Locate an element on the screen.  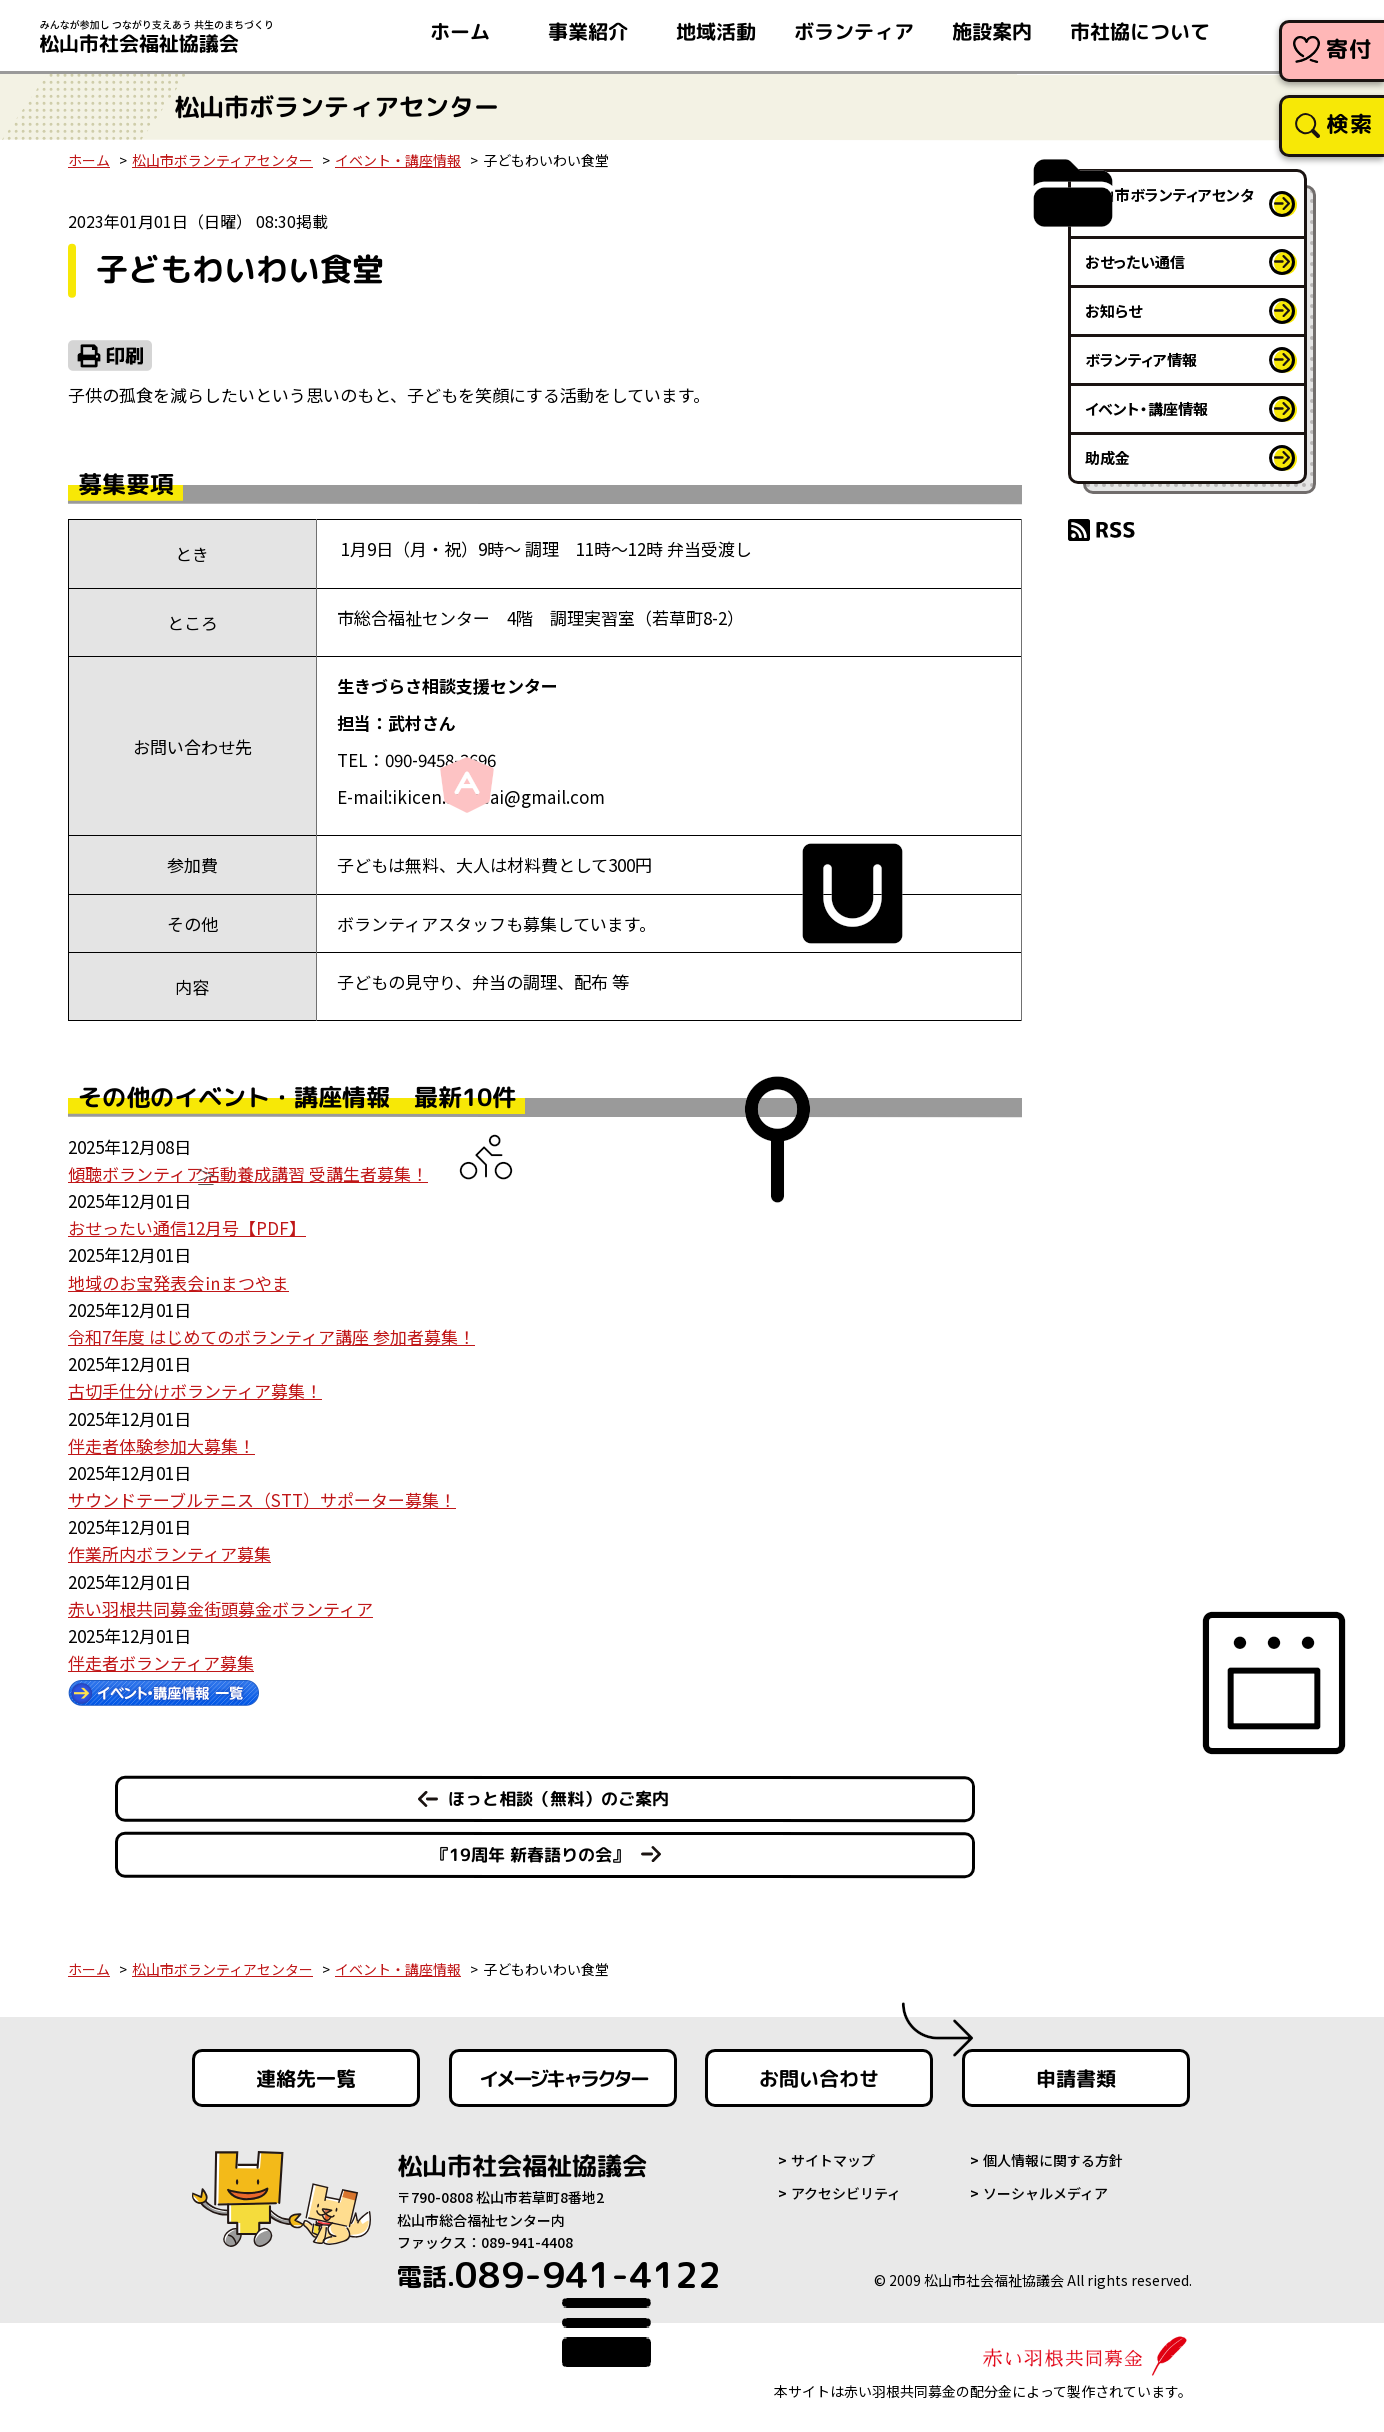
reply to a message is located at coordinates (937, 2029).